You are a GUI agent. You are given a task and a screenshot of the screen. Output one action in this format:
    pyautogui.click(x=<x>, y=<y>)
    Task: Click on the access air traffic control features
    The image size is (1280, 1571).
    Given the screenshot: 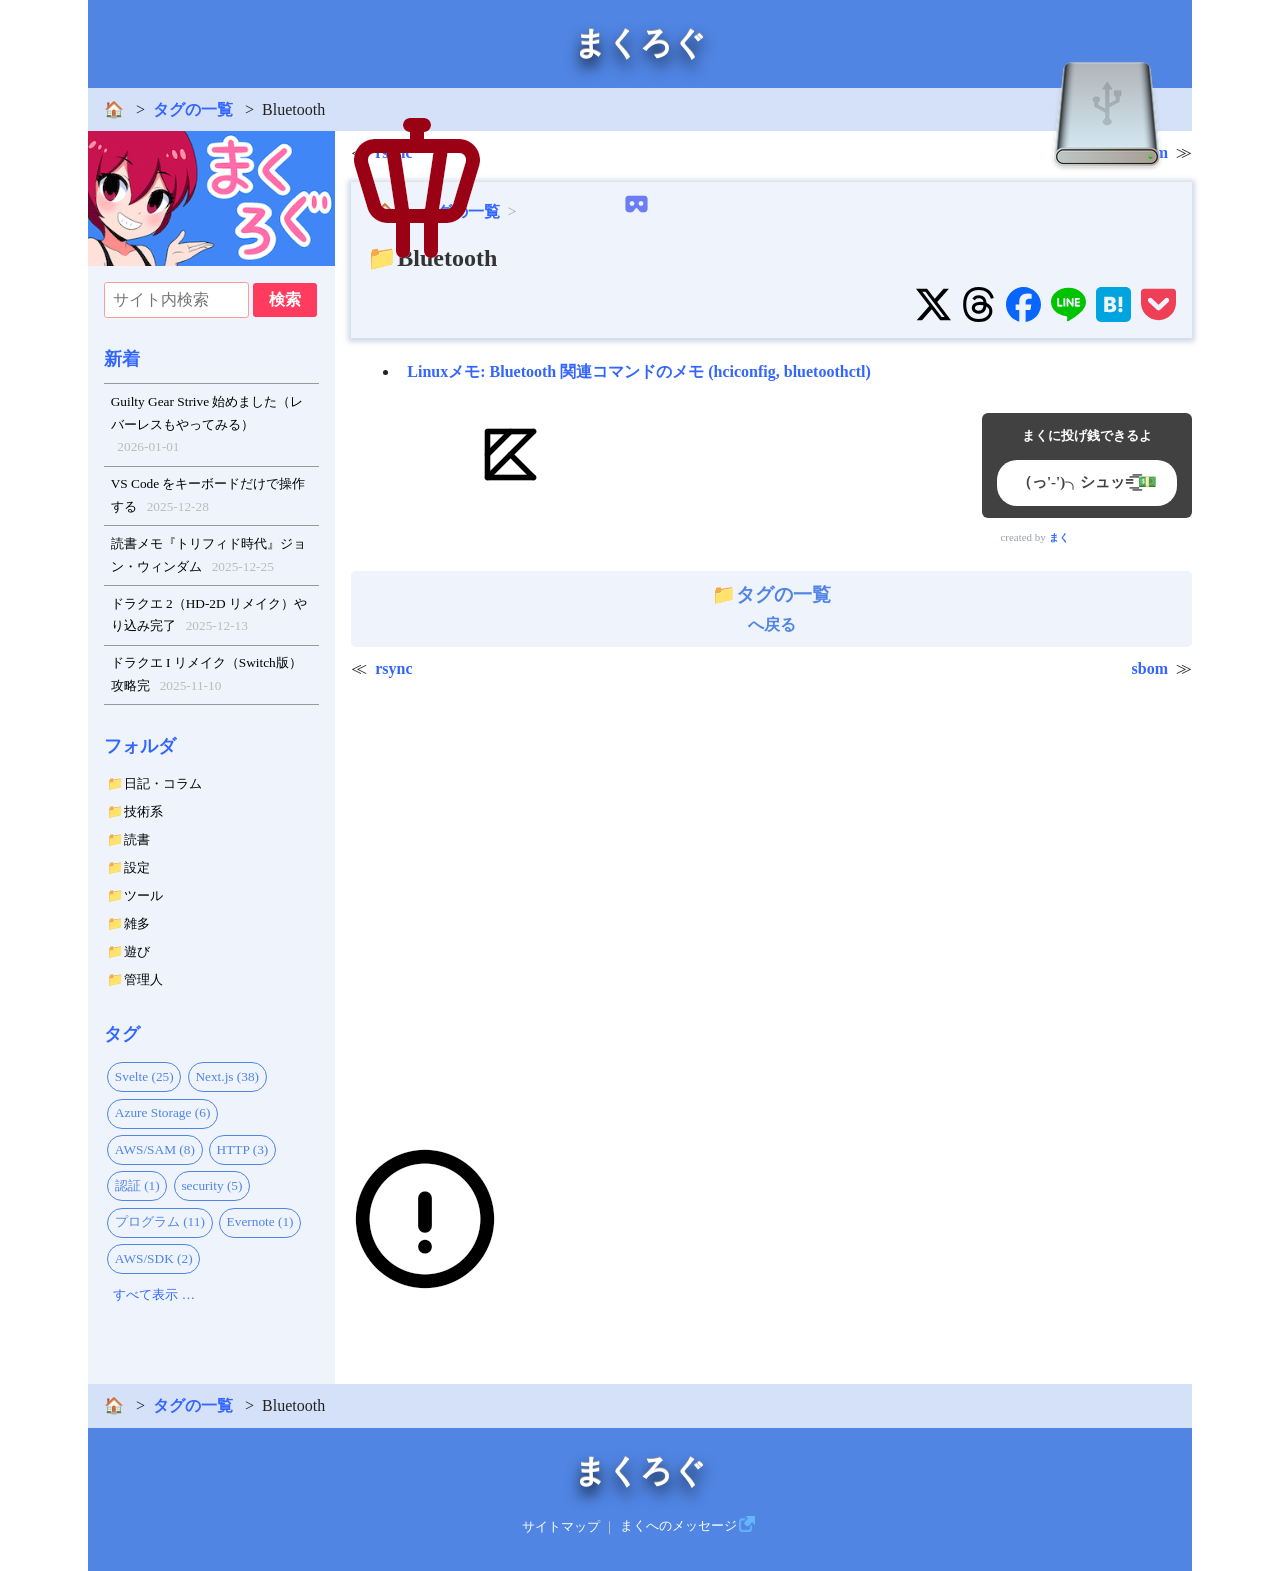 What is the action you would take?
    pyautogui.click(x=417, y=188)
    